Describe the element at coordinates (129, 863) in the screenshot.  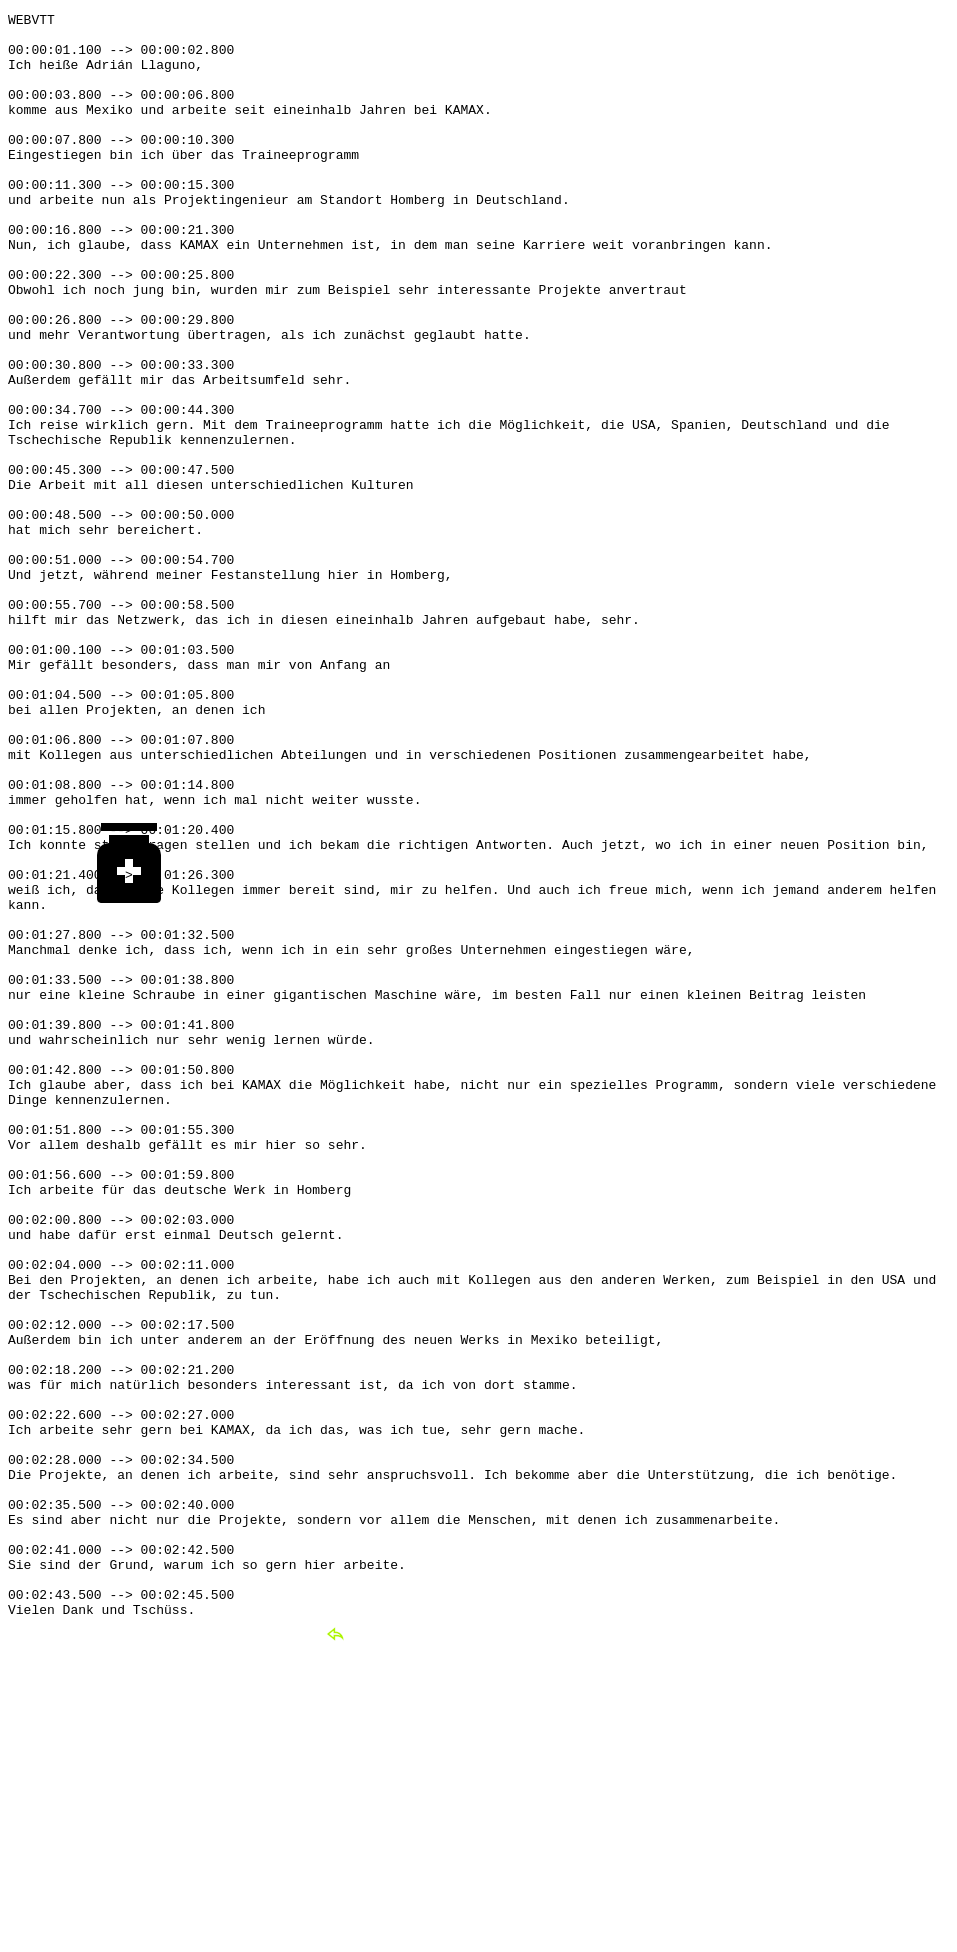
I see `view medication information` at that location.